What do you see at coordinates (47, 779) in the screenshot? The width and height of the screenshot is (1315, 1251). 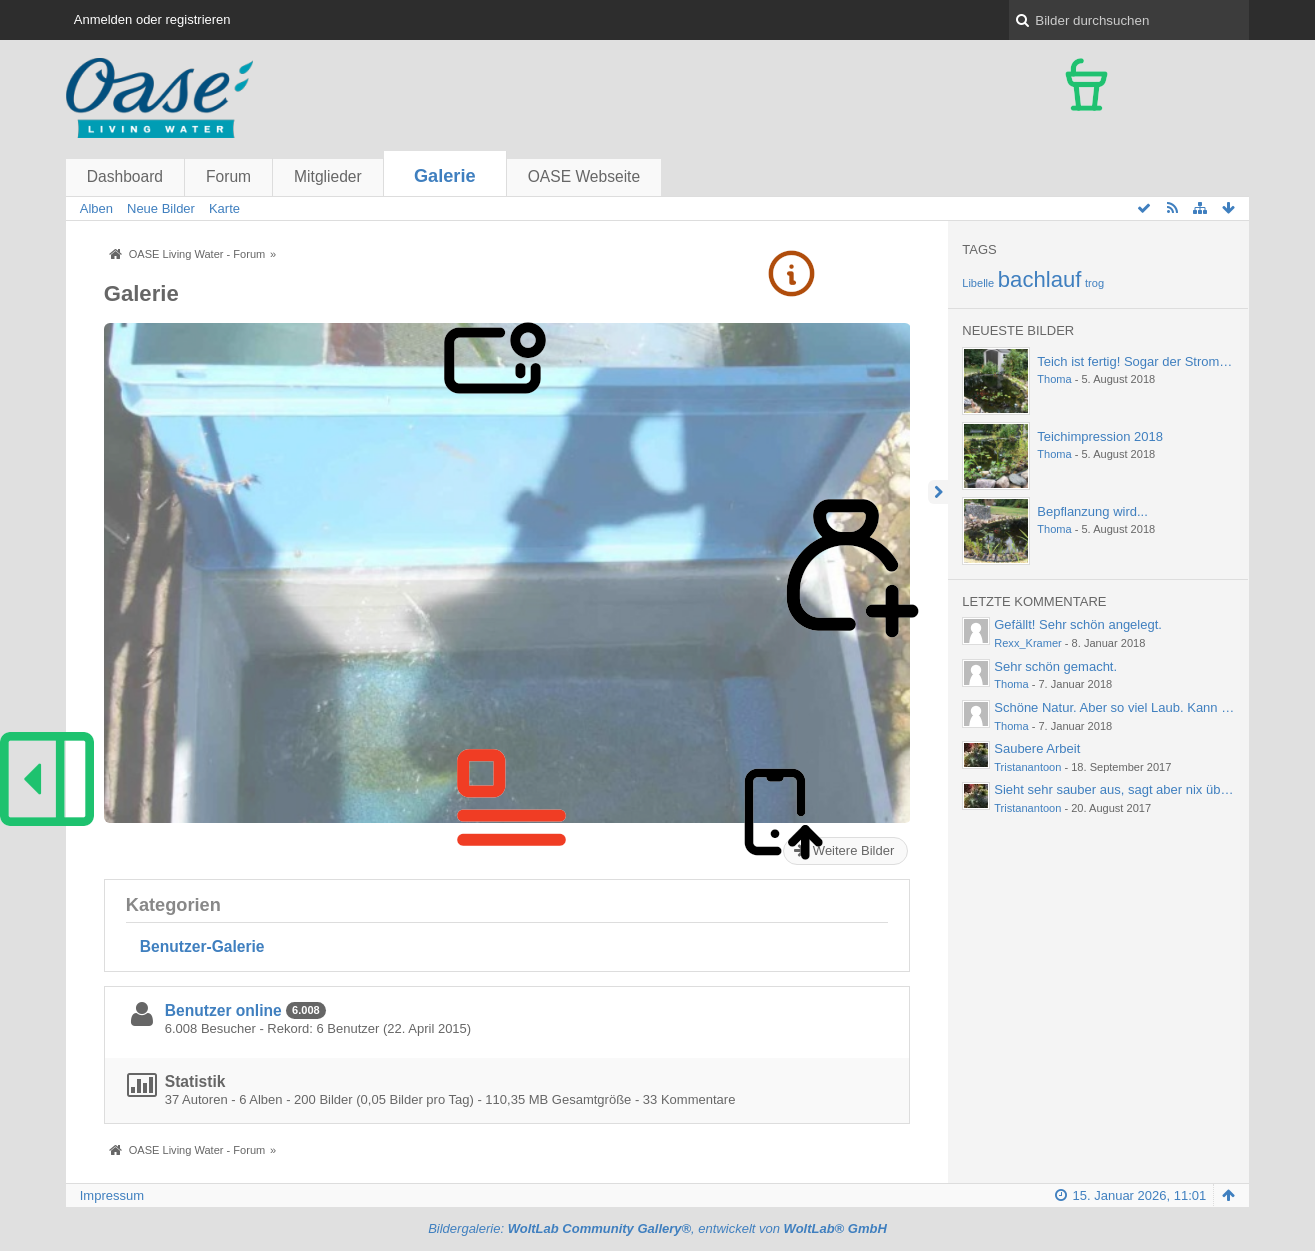 I see `expand the sidebar panel` at bounding box center [47, 779].